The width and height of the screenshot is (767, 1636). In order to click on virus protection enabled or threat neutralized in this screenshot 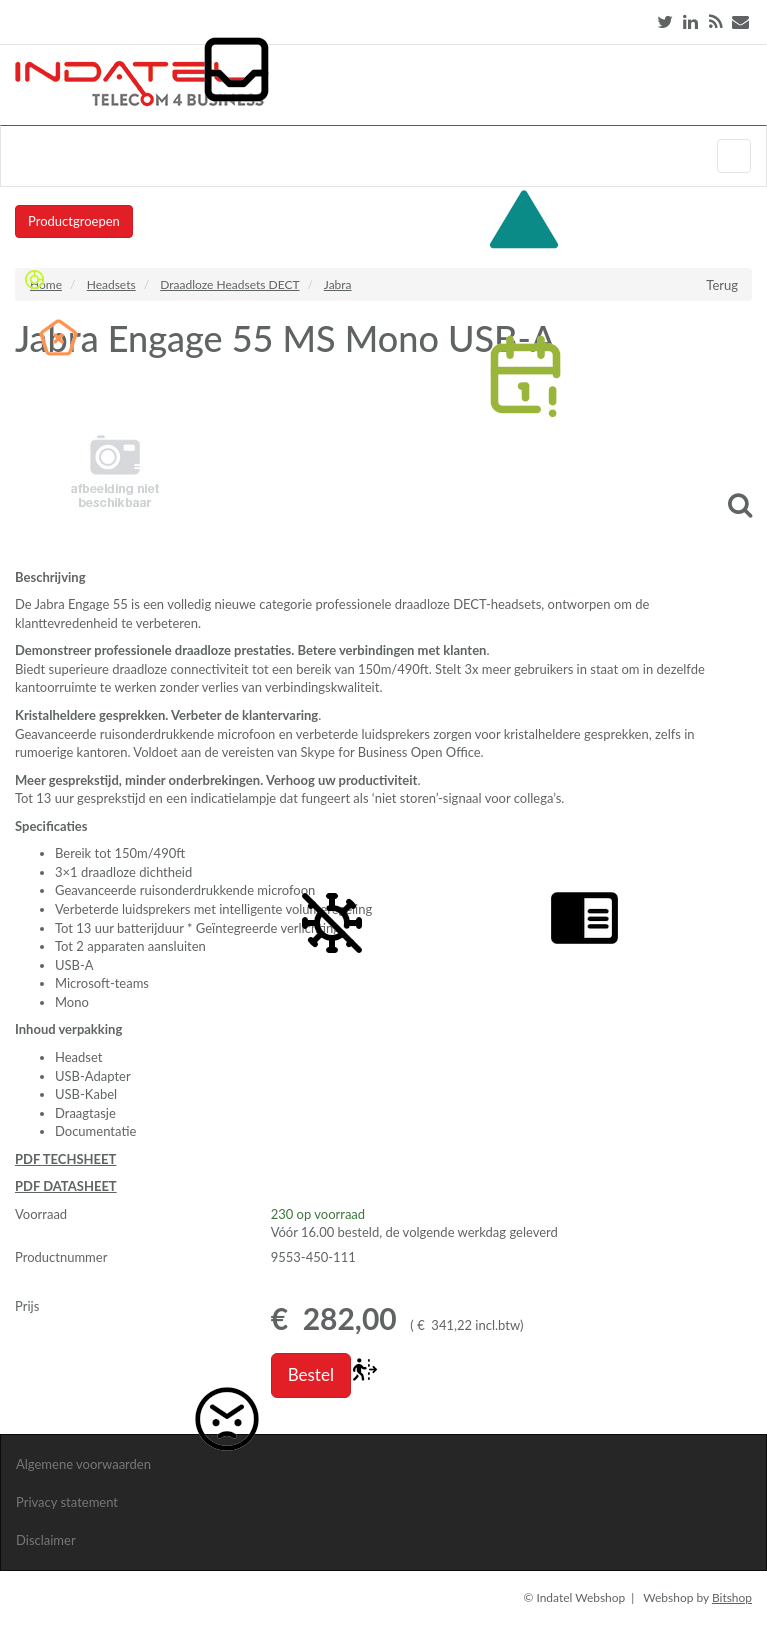, I will do `click(332, 923)`.